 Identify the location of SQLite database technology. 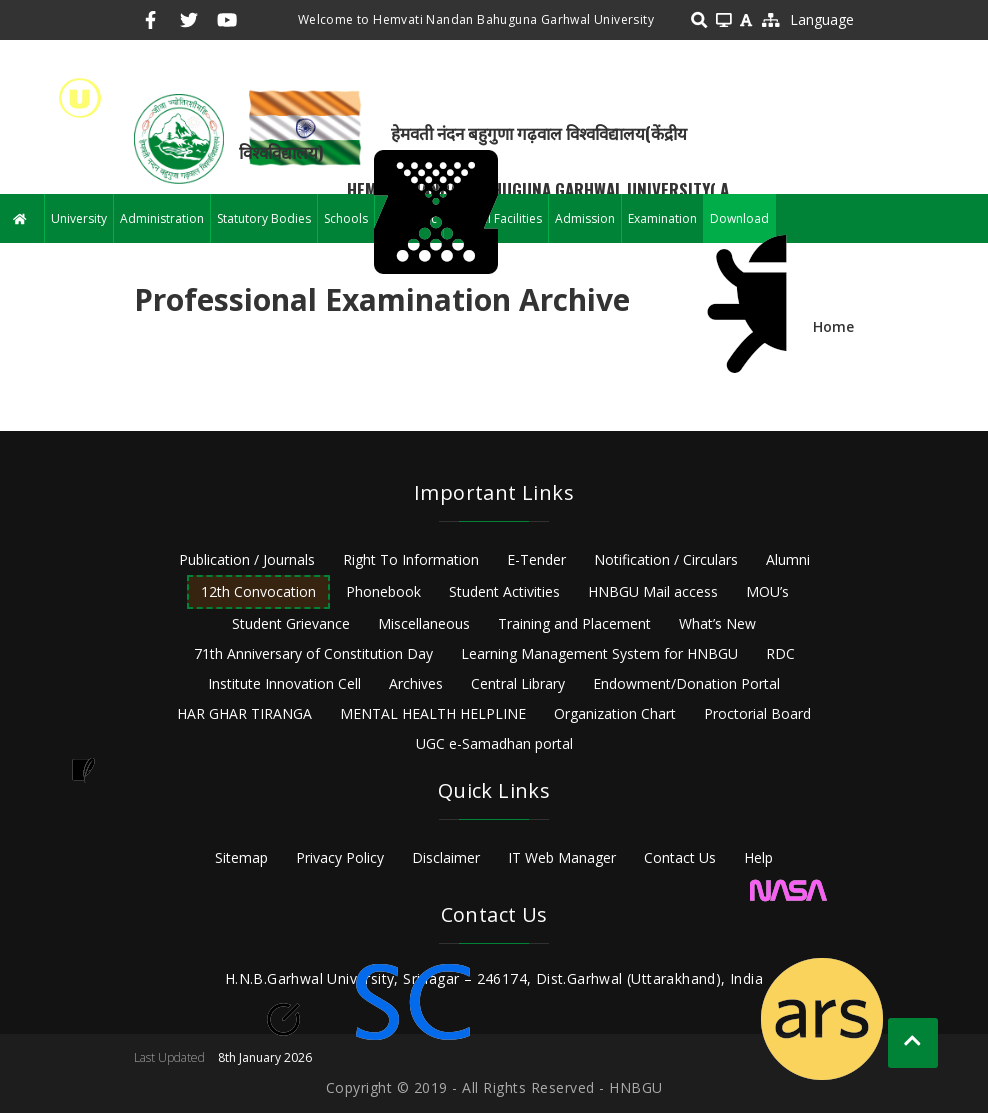
(83, 770).